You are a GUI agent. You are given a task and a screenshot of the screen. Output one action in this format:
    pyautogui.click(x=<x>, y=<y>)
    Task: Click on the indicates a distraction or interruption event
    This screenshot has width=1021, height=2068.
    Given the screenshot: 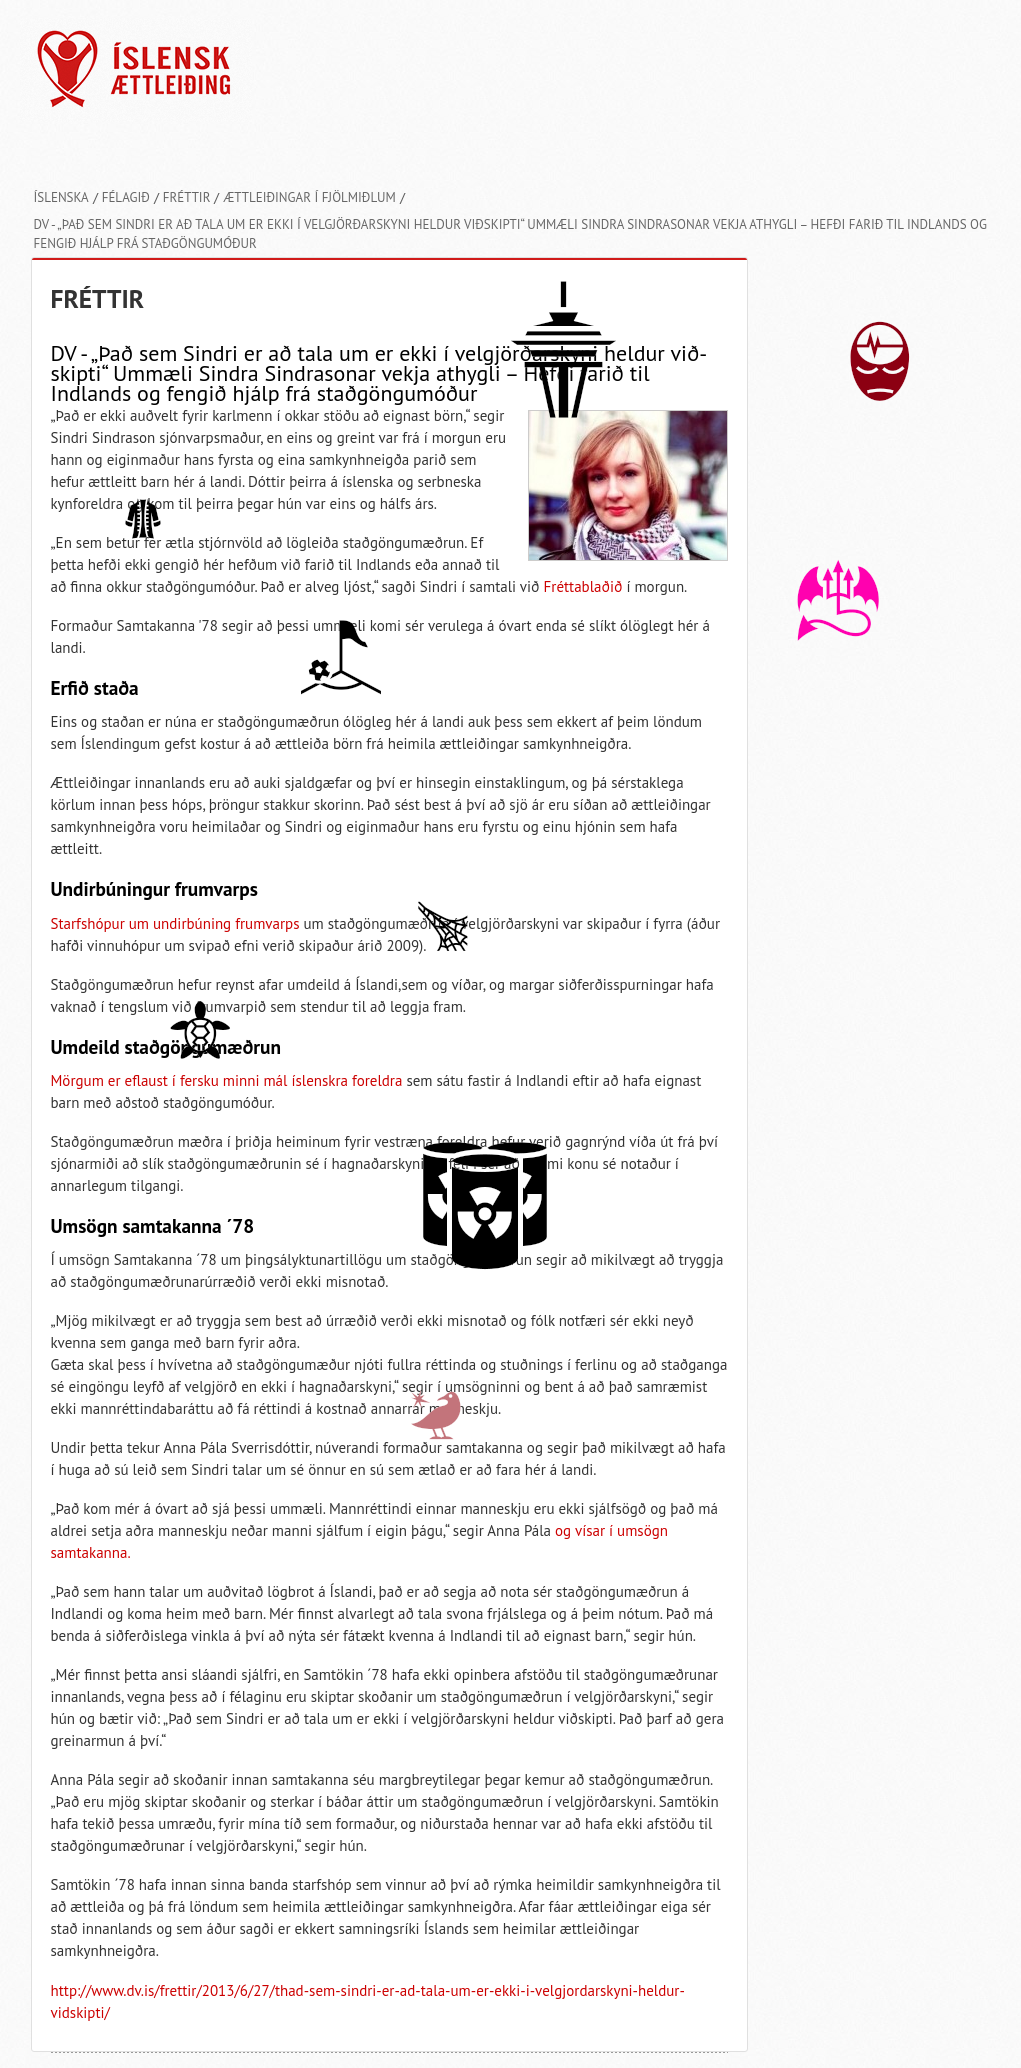 What is the action you would take?
    pyautogui.click(x=436, y=1414)
    